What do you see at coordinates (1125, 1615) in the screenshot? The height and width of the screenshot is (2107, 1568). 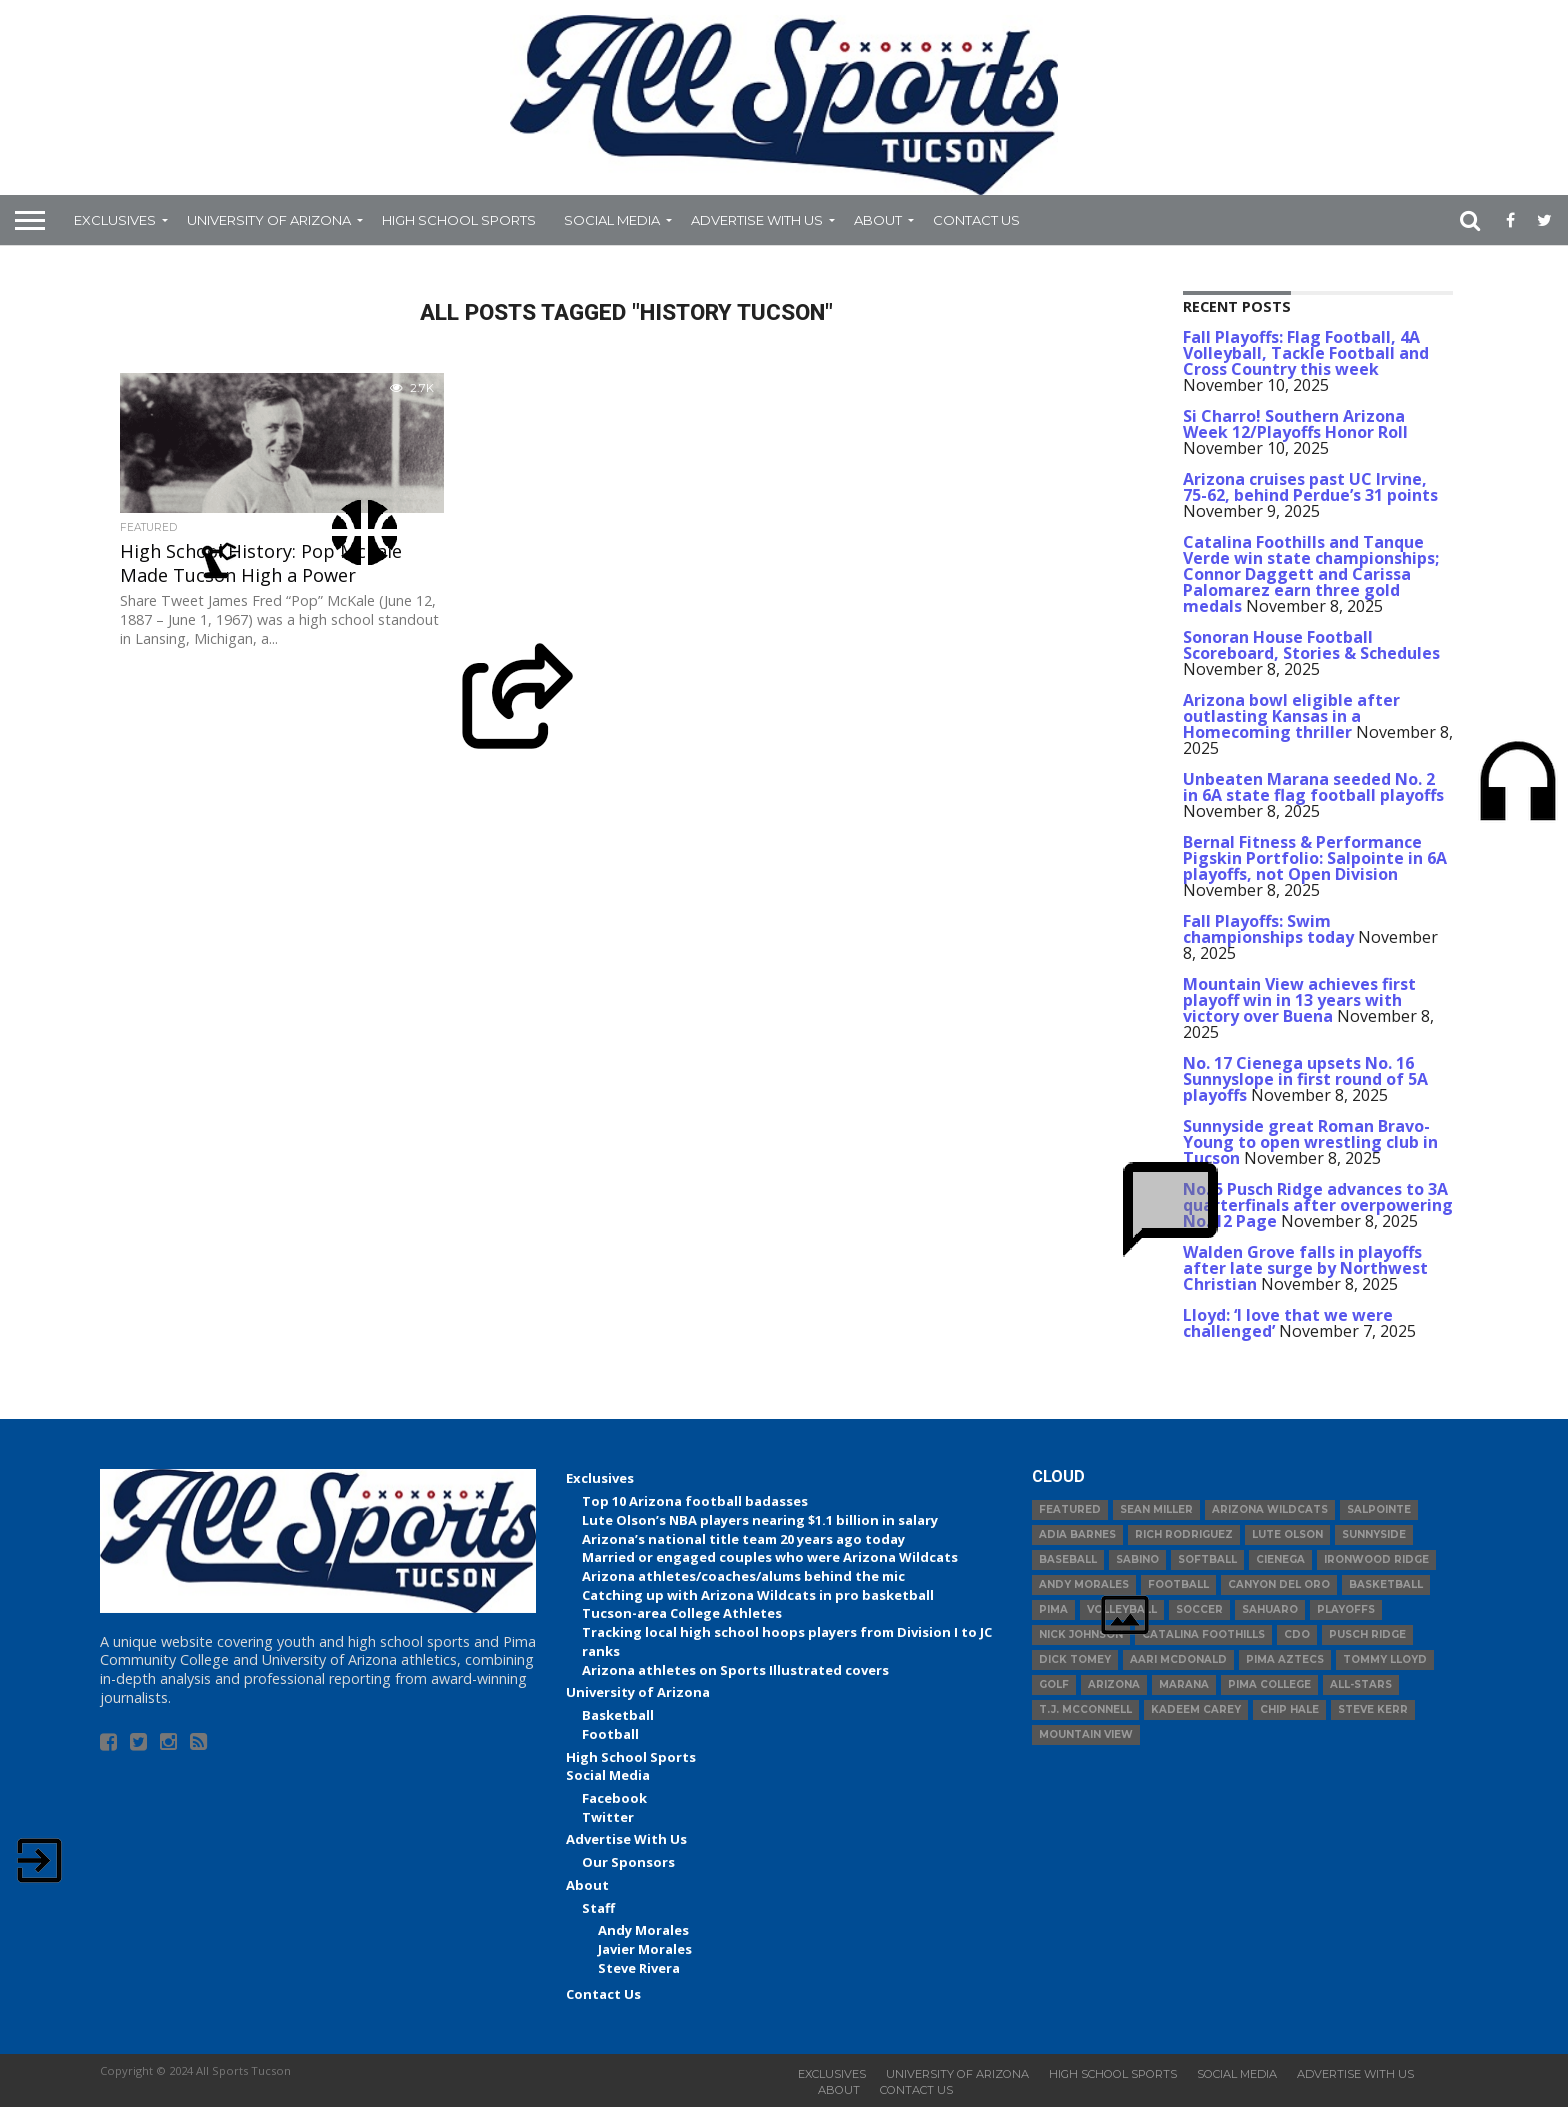 I see `view image at actual size` at bounding box center [1125, 1615].